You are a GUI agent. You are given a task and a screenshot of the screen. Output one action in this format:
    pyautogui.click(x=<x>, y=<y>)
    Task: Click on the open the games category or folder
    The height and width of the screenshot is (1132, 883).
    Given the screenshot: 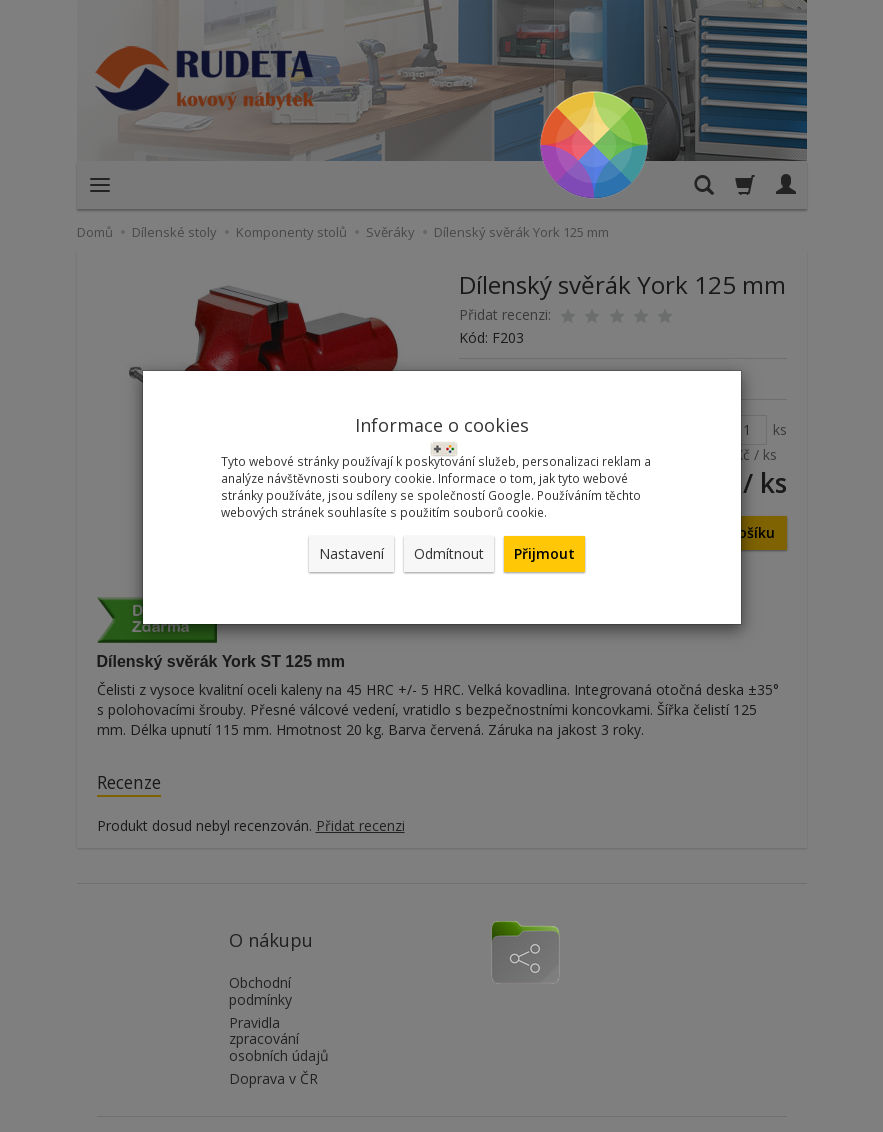 What is the action you would take?
    pyautogui.click(x=444, y=449)
    